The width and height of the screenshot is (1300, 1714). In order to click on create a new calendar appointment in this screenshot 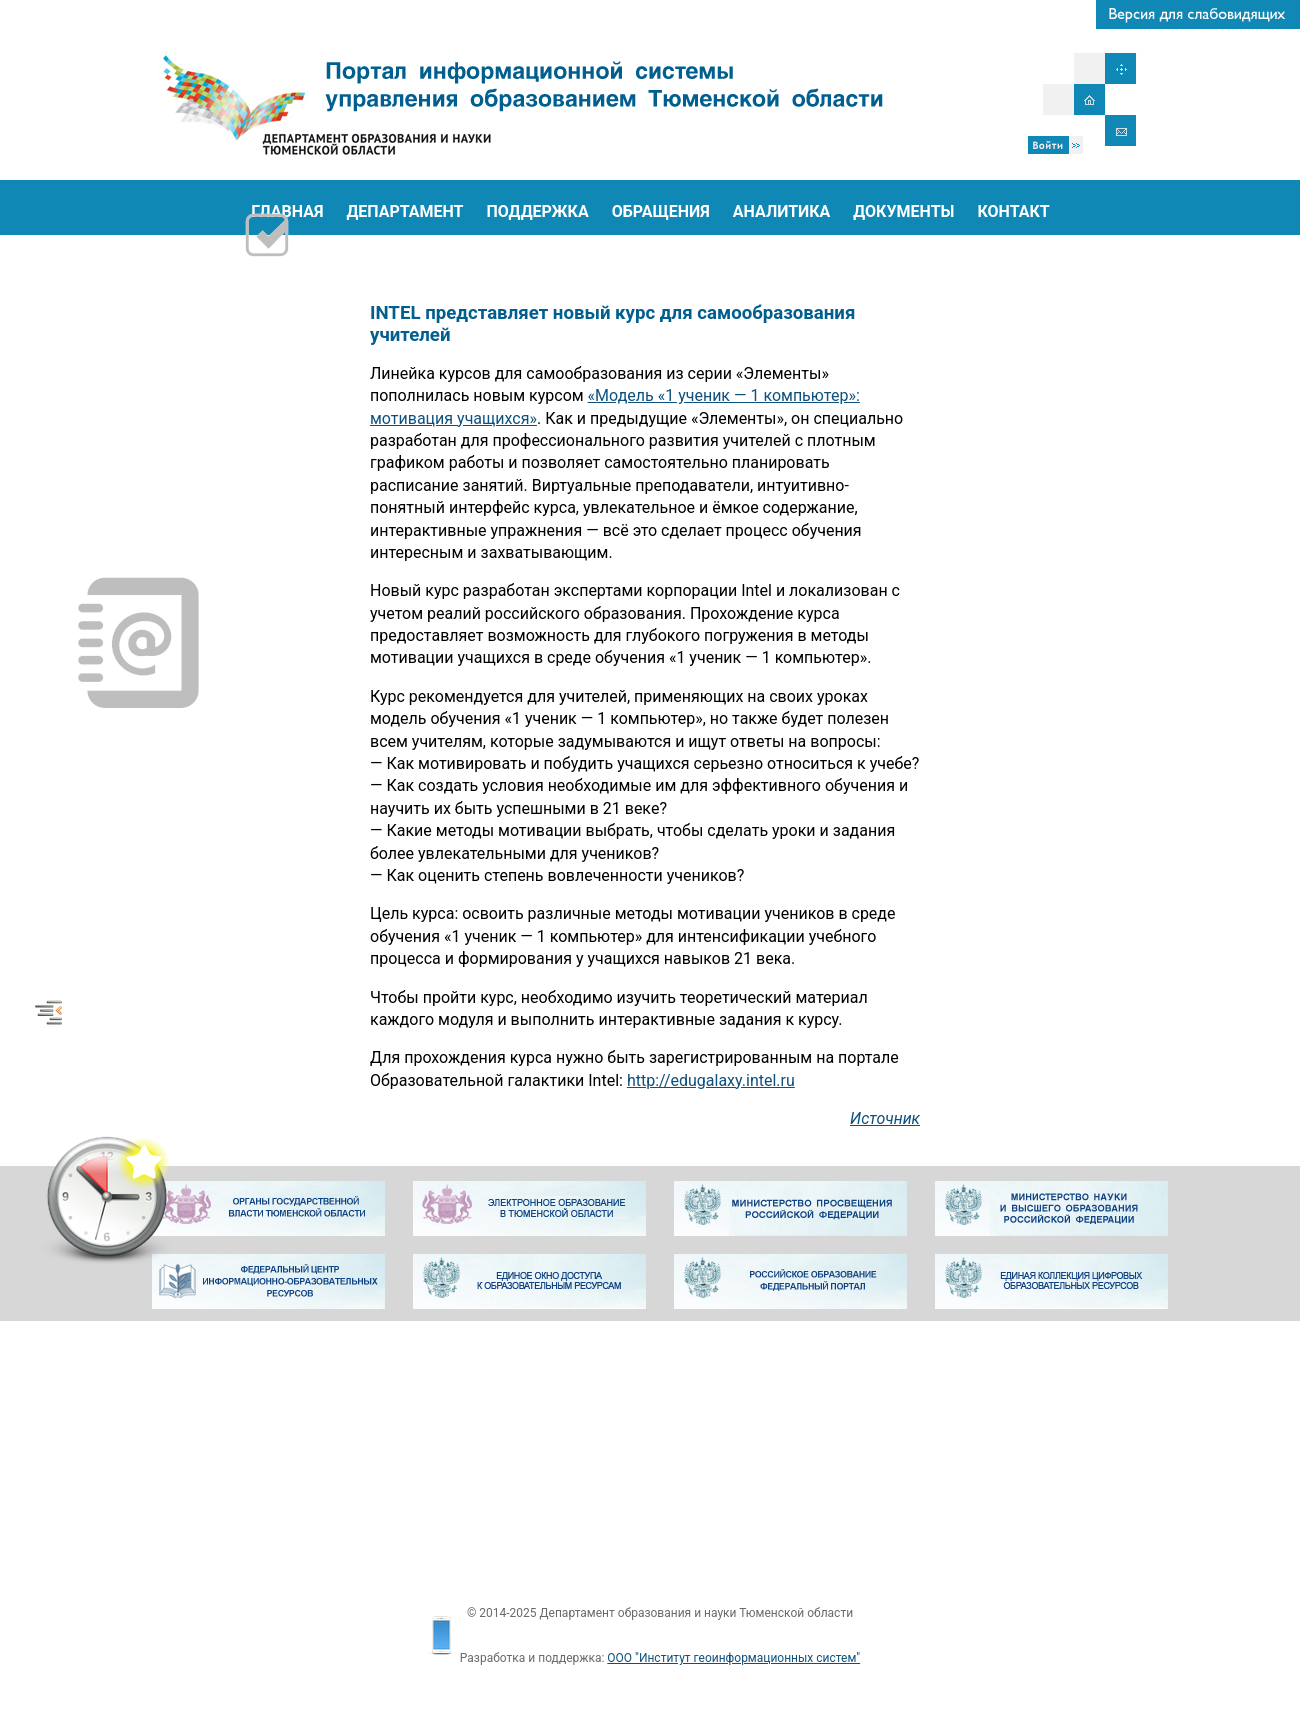, I will do `click(109, 1196)`.